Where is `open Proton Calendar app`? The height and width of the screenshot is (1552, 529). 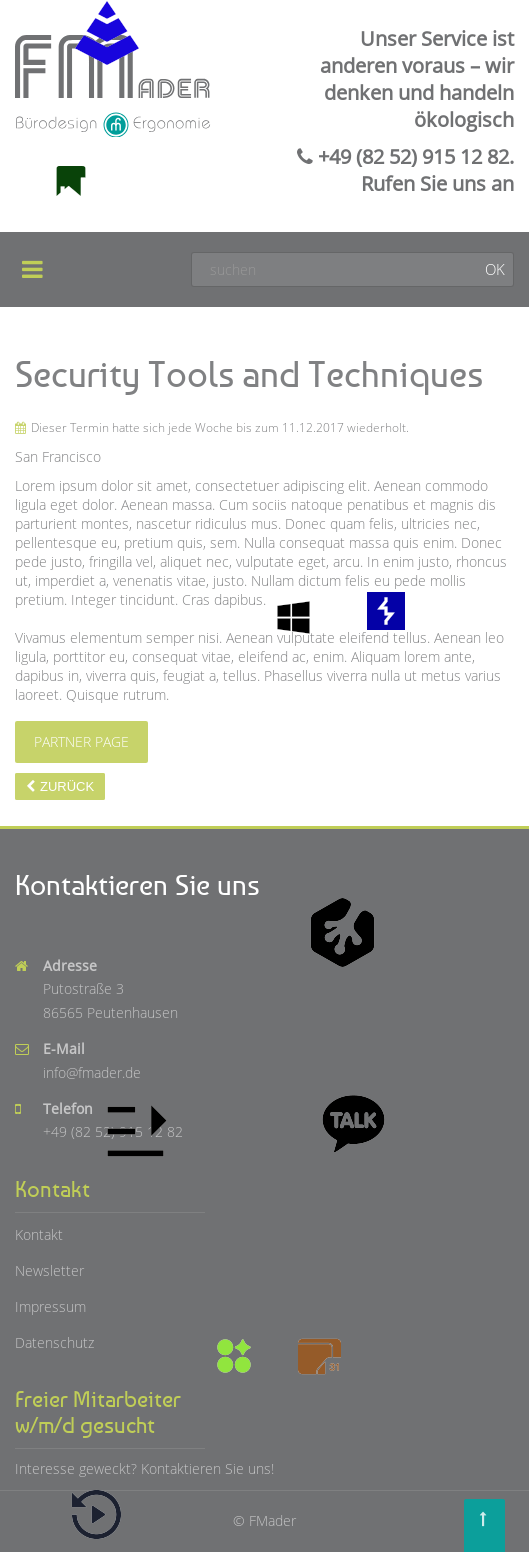
open Proton Calendar app is located at coordinates (319, 1356).